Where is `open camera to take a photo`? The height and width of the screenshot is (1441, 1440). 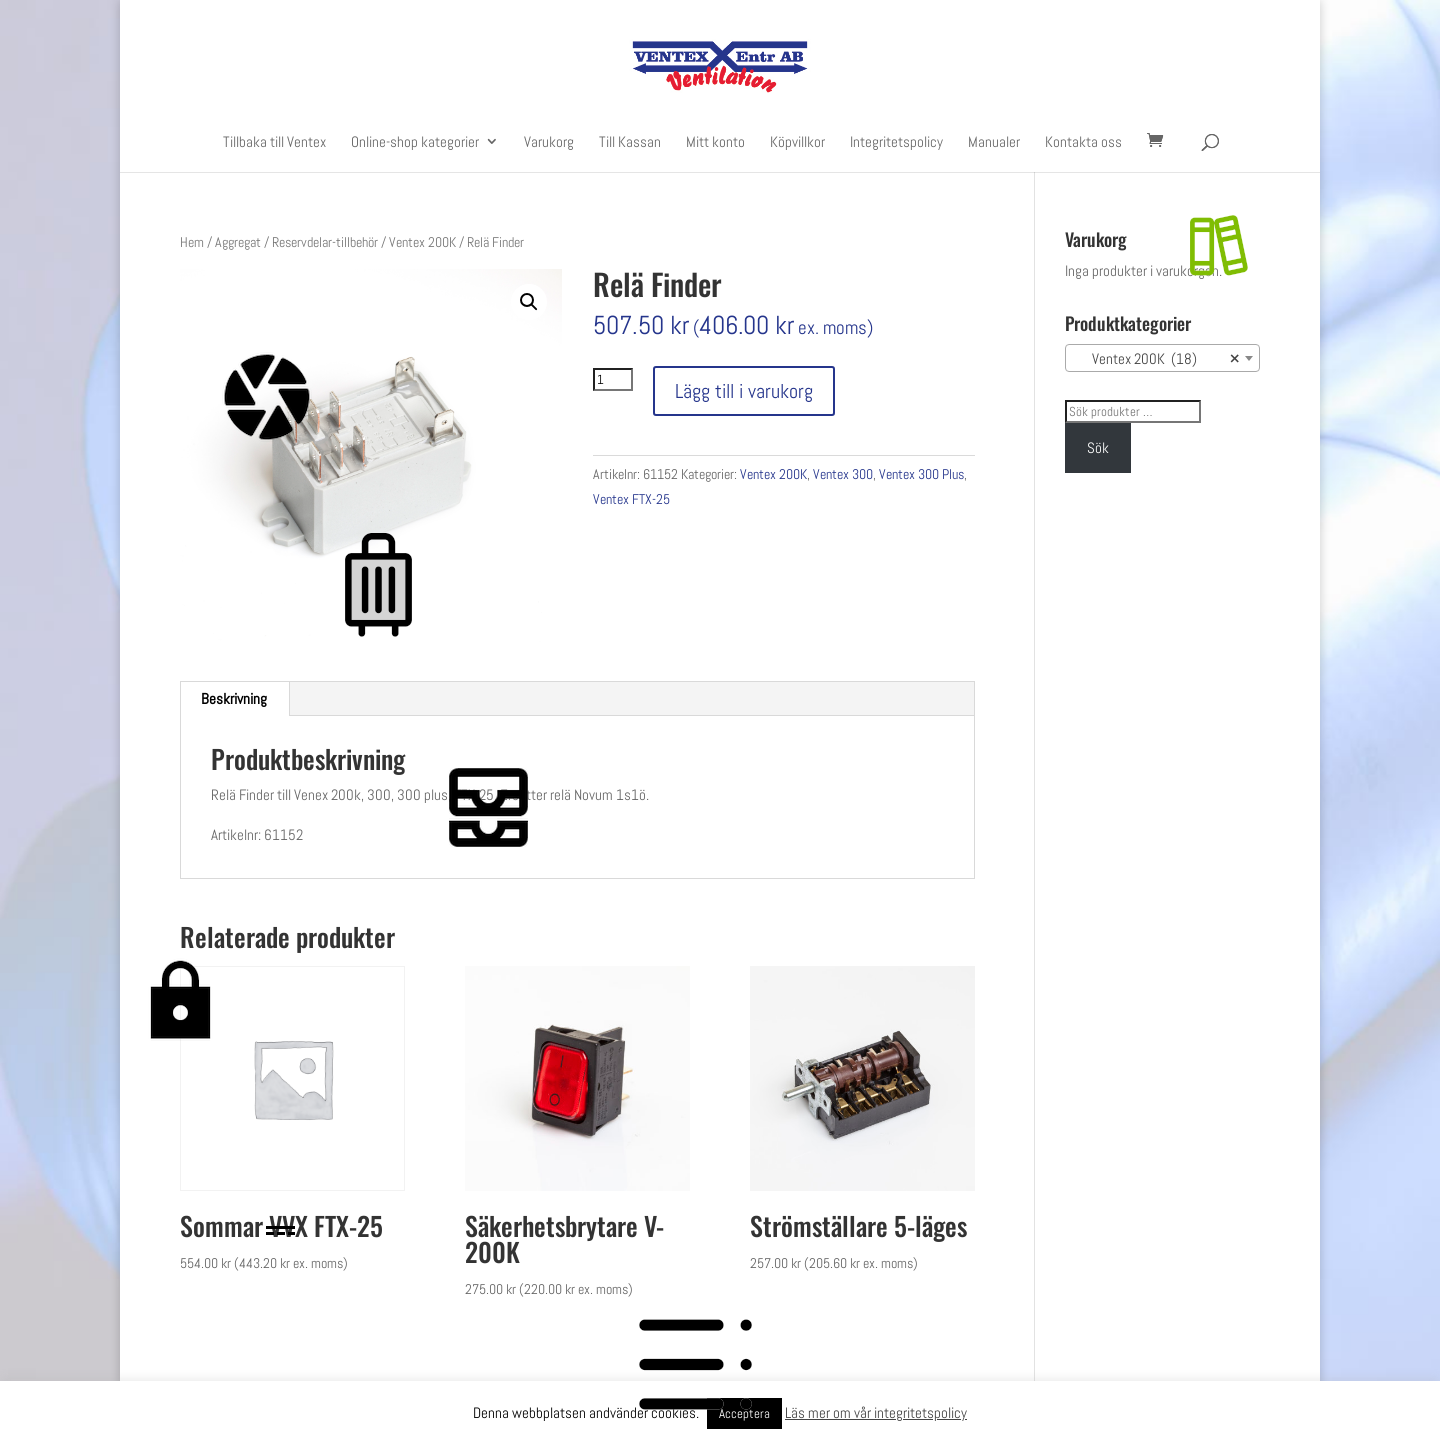 open camera to take a photo is located at coordinates (267, 397).